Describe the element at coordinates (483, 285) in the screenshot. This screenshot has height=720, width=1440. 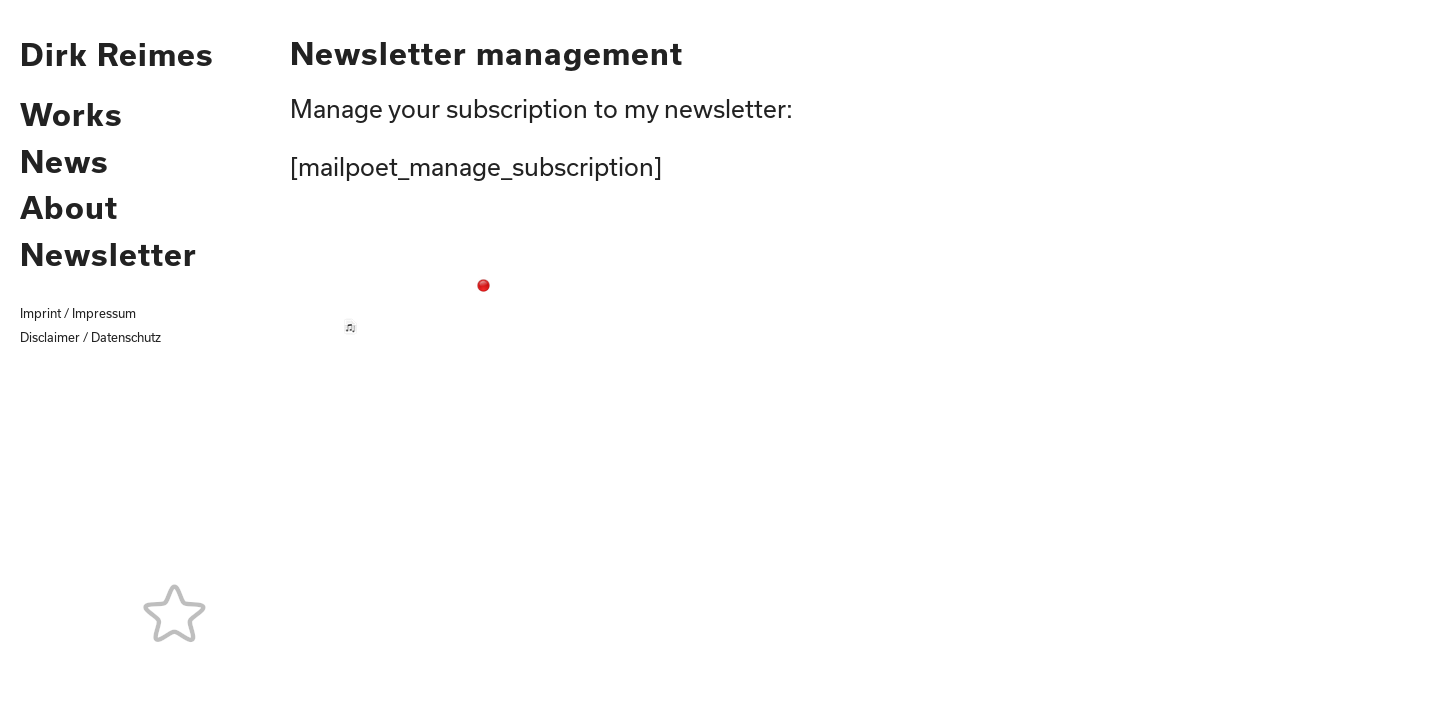
I see `start recording audio or video` at that location.